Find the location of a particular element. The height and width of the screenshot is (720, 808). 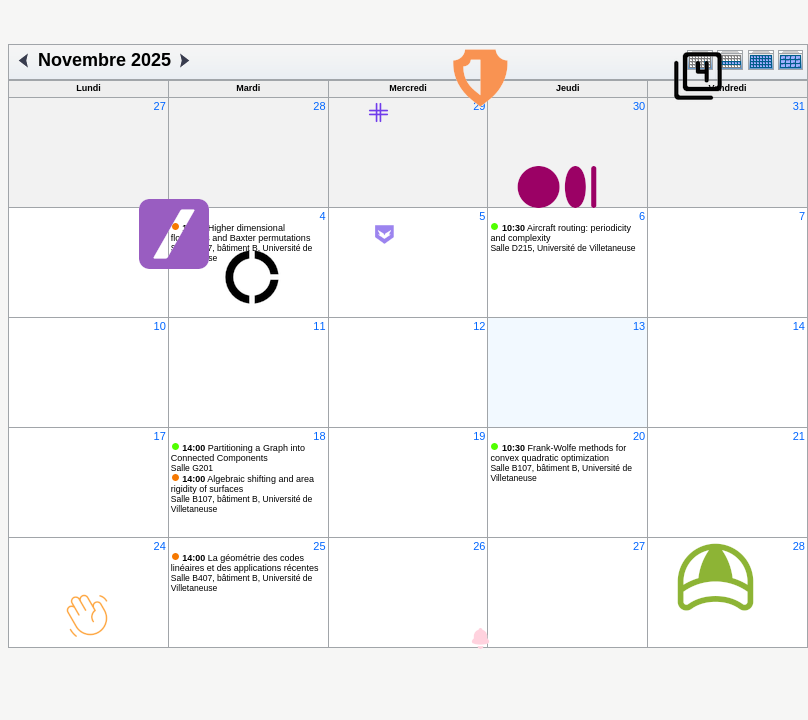

apply golden ratio grid overlay is located at coordinates (378, 112).